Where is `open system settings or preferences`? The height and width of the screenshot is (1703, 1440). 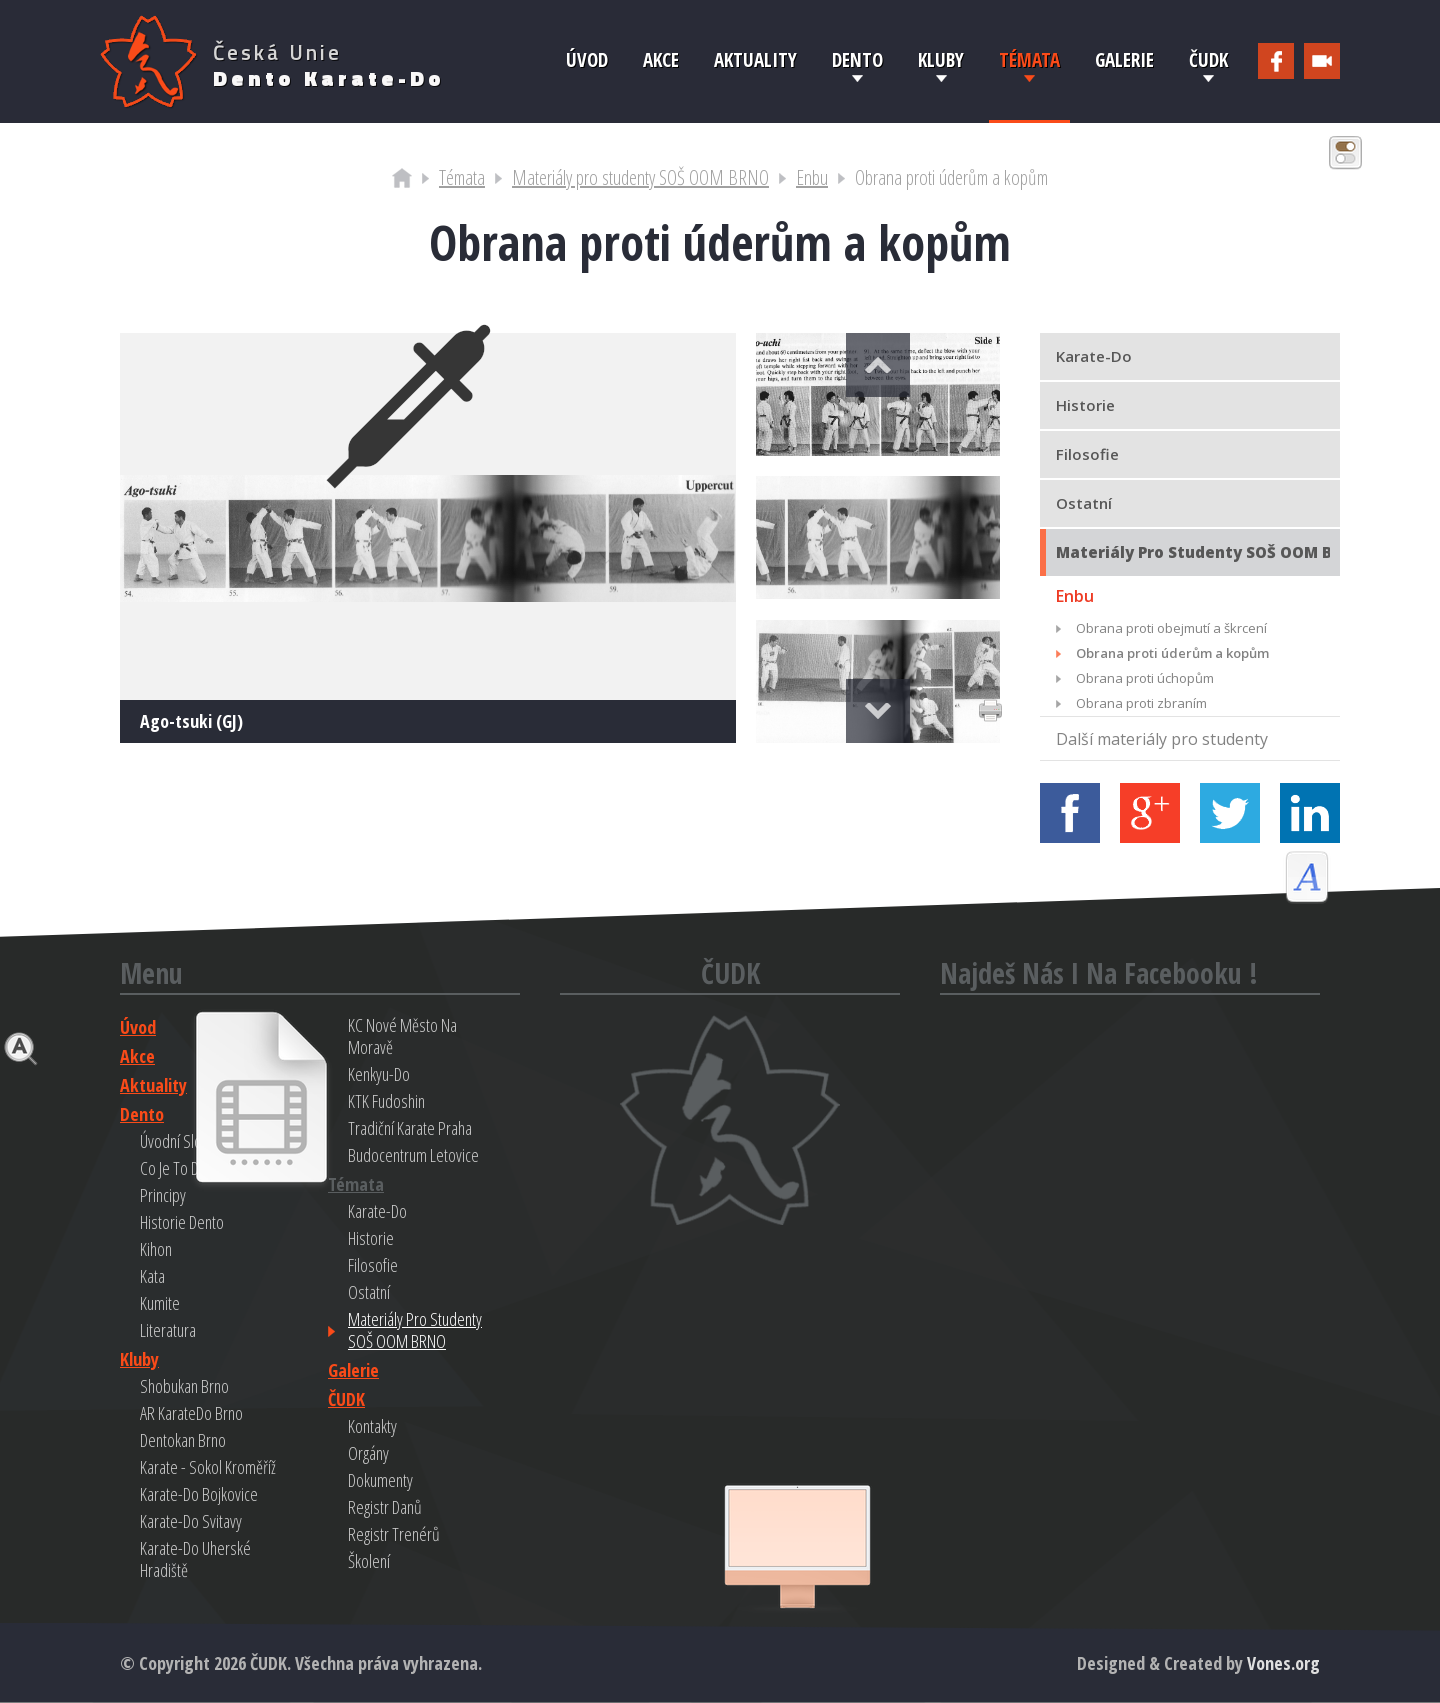 open system settings or preferences is located at coordinates (1345, 152).